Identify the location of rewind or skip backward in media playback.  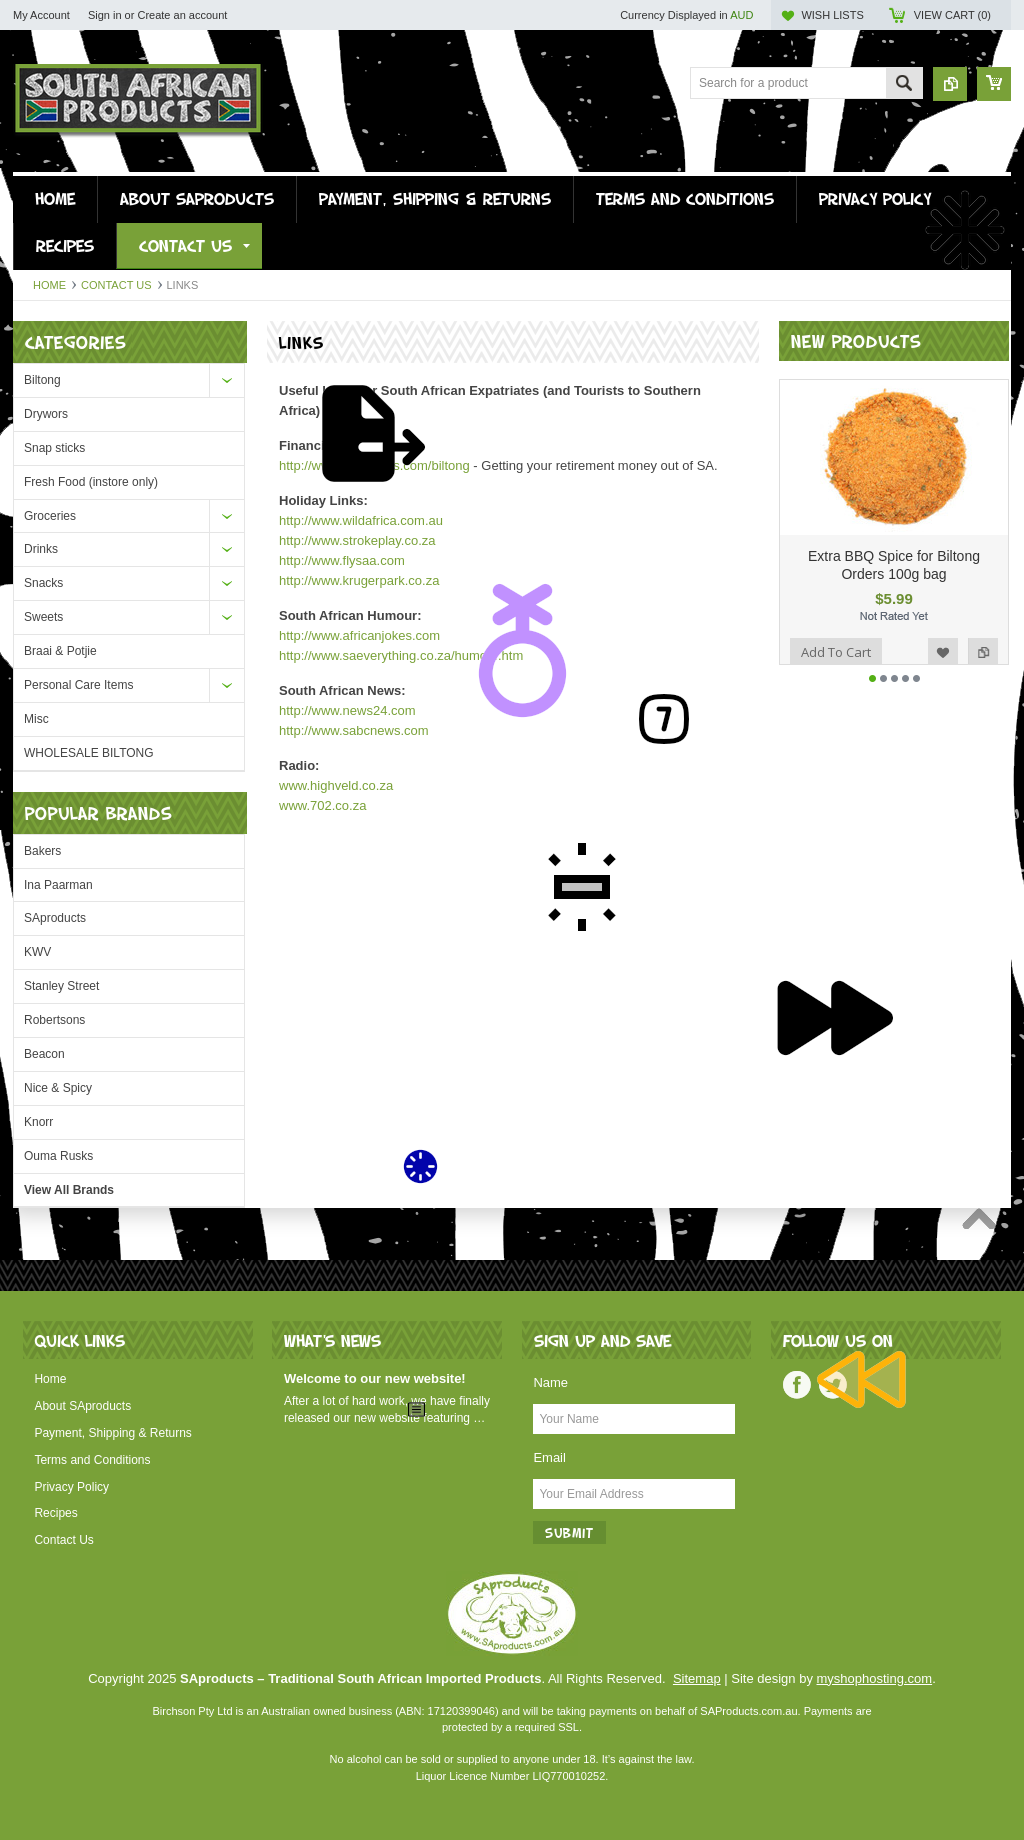
(864, 1379).